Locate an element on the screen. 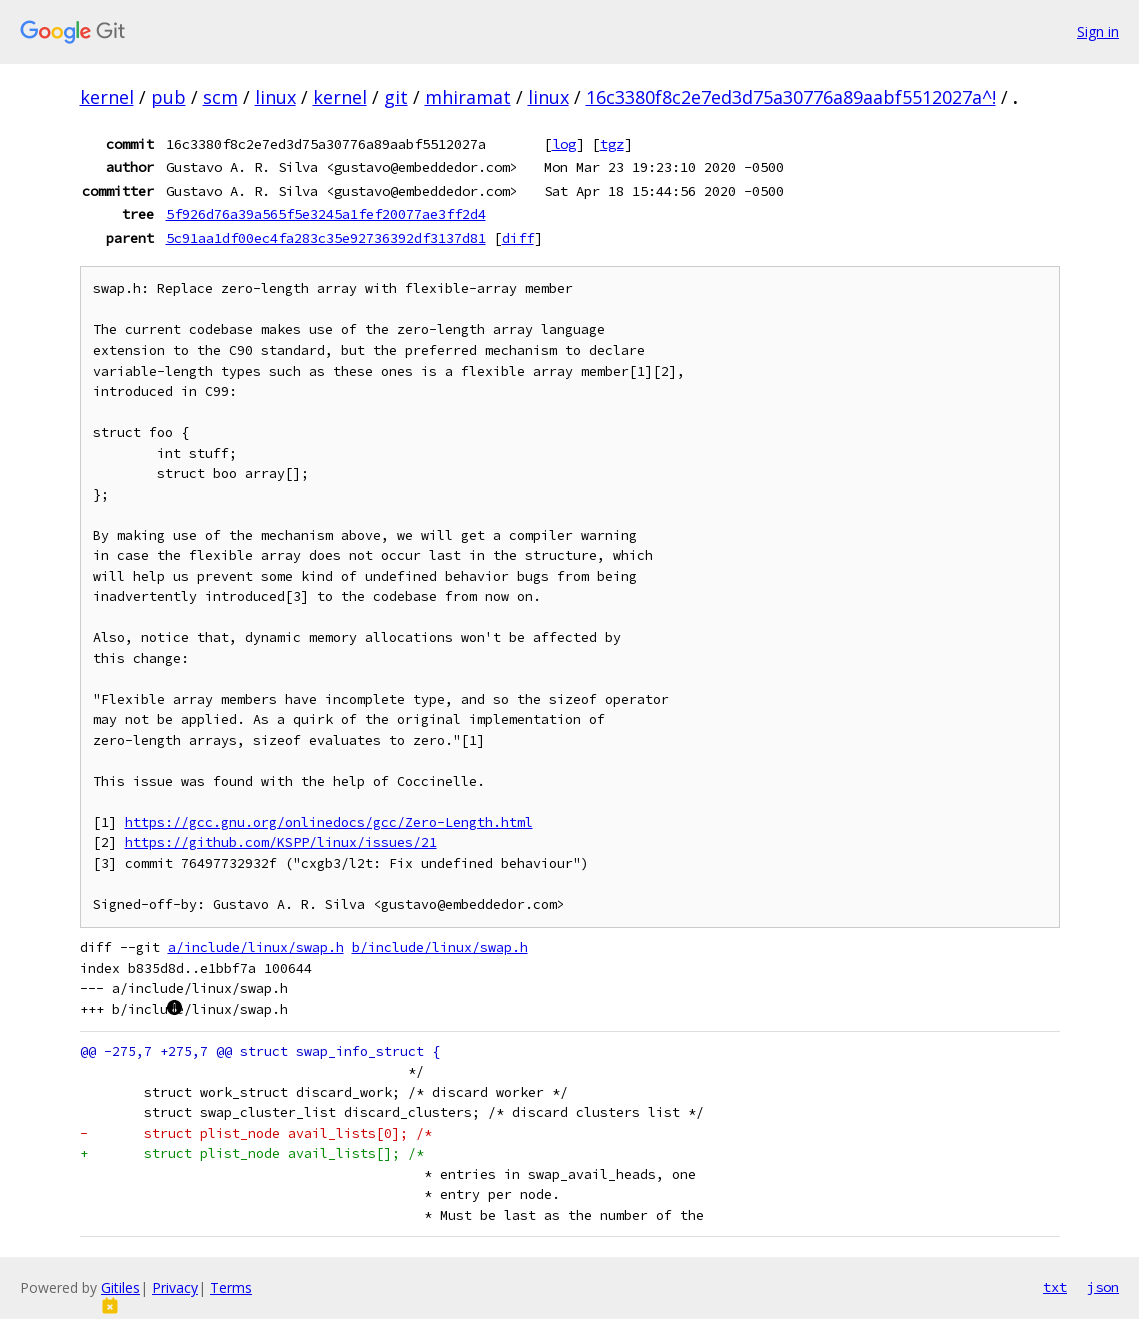 This screenshot has width=1139, height=1319. view current speed or performance metrics is located at coordinates (174, 1007).